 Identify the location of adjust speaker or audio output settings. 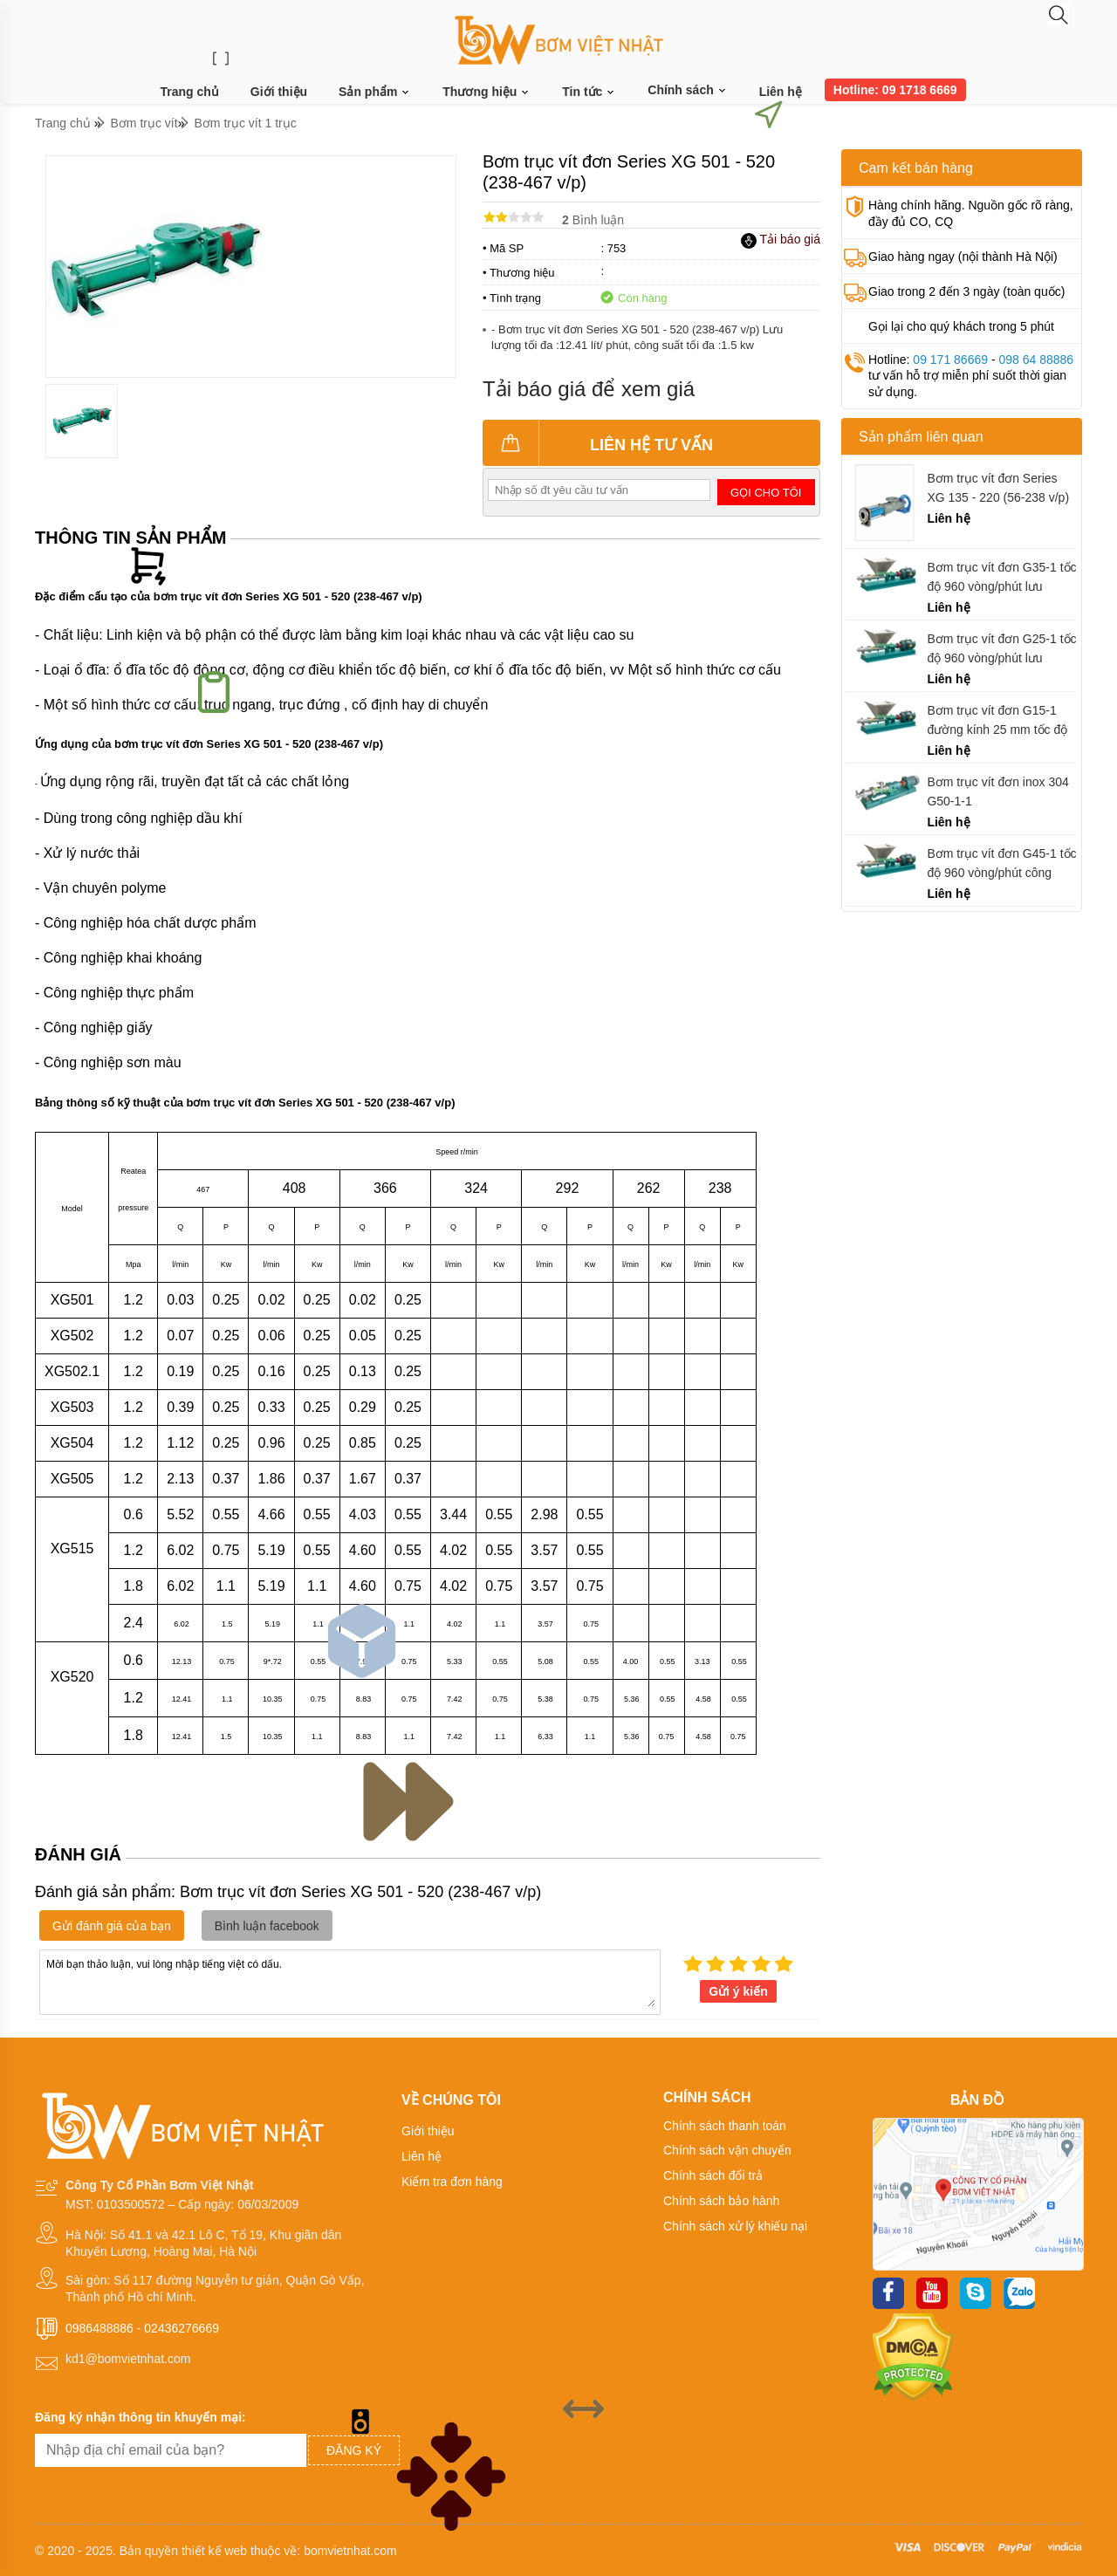
(360, 2422).